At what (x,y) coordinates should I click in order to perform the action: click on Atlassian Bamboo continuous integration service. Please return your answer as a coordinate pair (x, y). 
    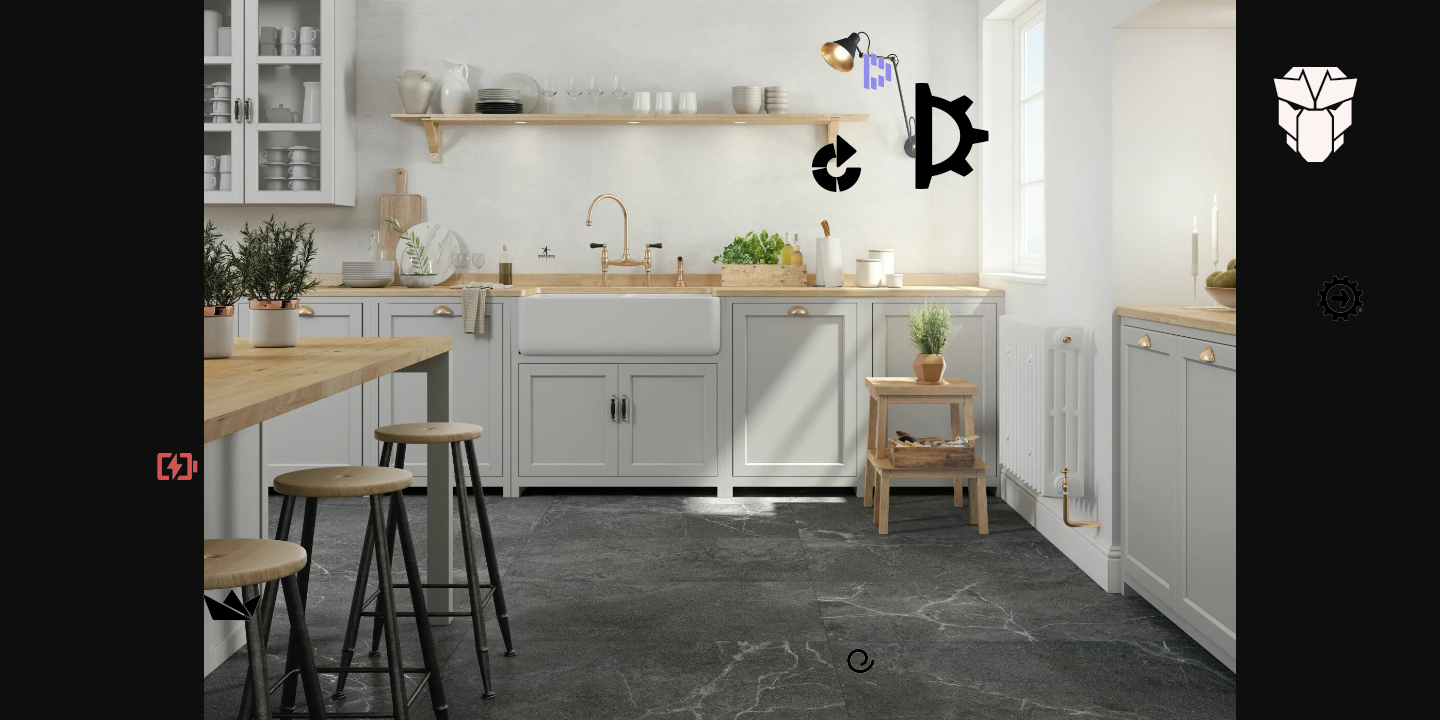
    Looking at the image, I should click on (836, 163).